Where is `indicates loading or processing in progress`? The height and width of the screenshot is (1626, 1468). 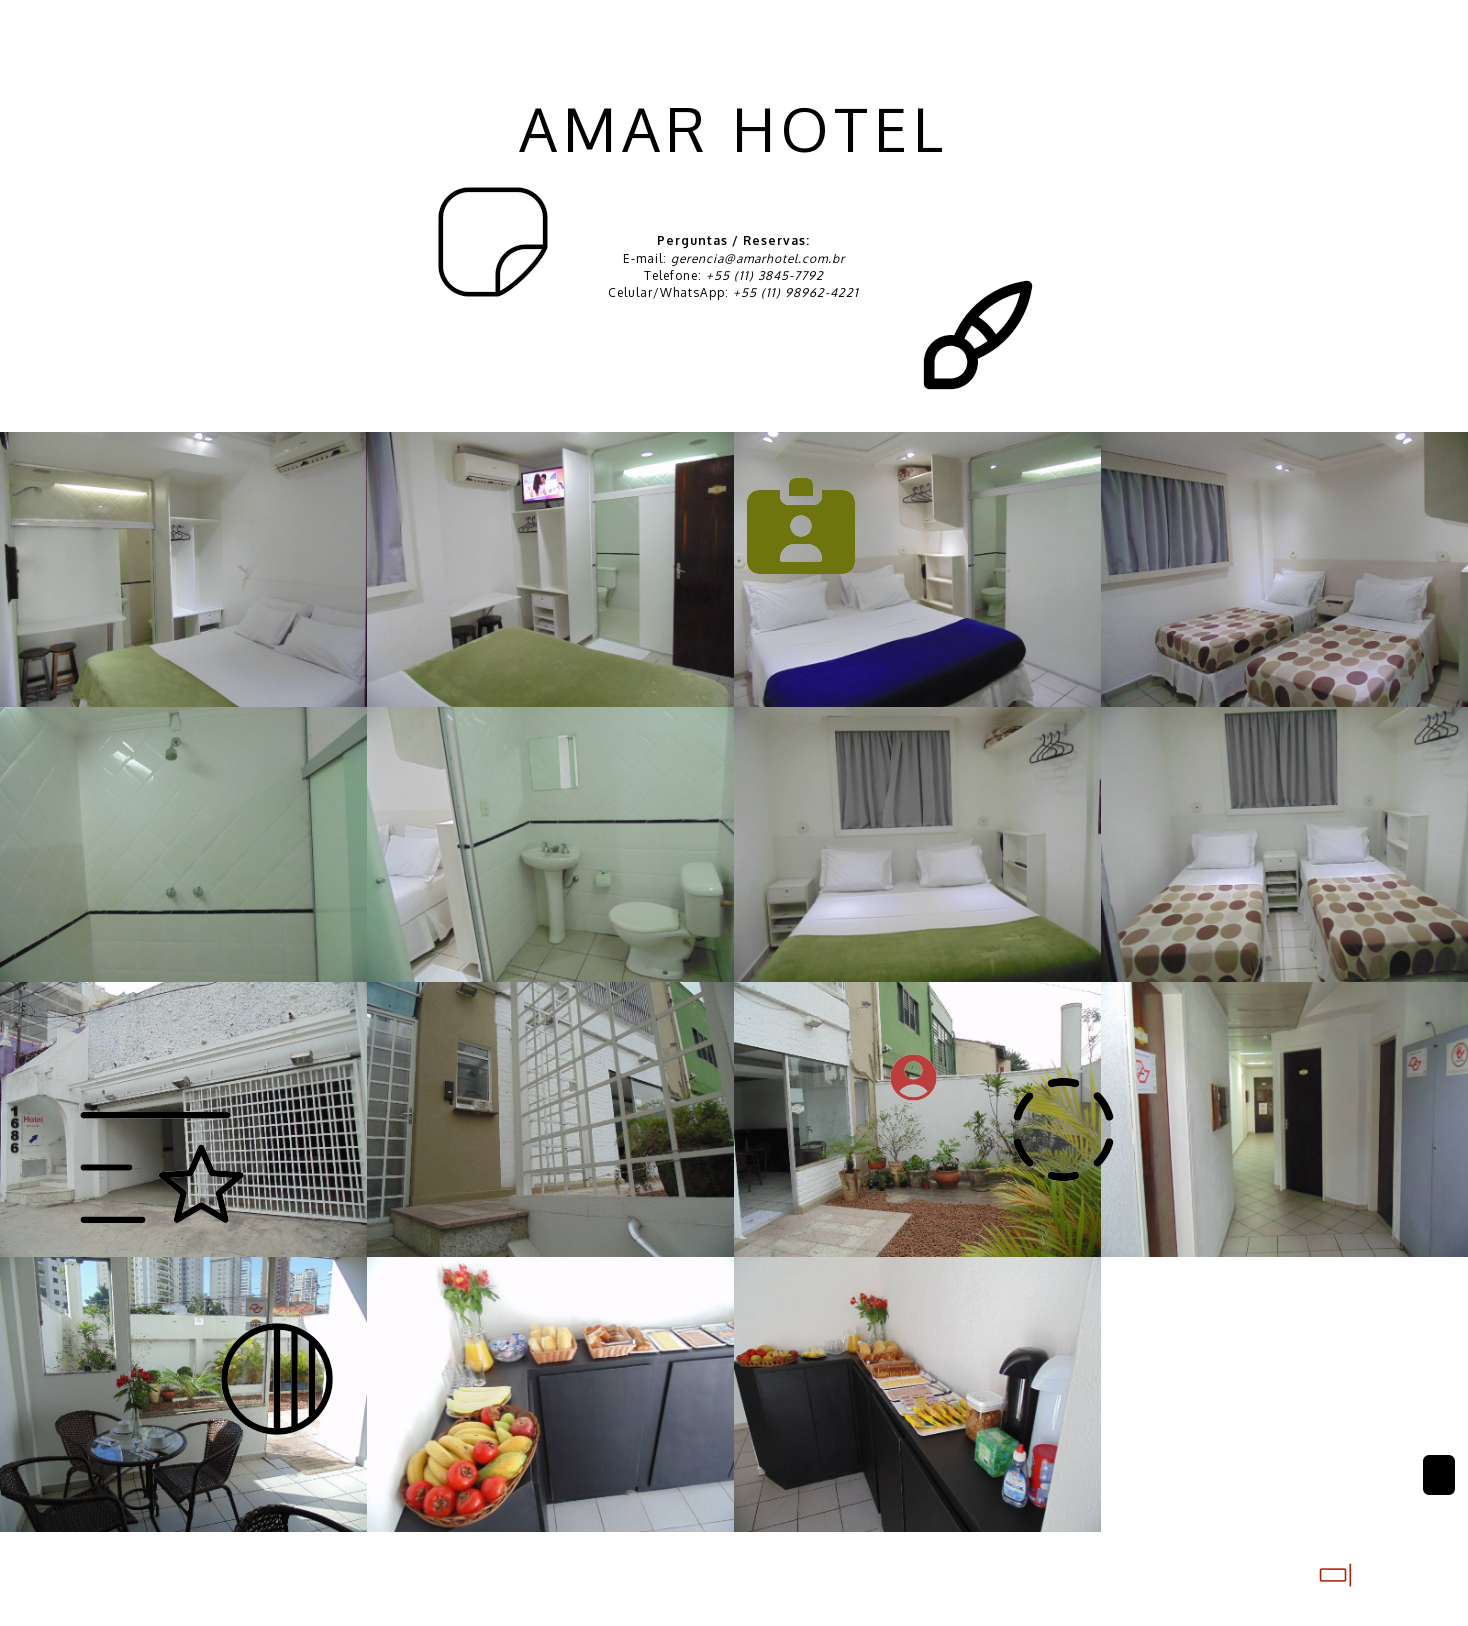 indicates loading or processing in progress is located at coordinates (1063, 1129).